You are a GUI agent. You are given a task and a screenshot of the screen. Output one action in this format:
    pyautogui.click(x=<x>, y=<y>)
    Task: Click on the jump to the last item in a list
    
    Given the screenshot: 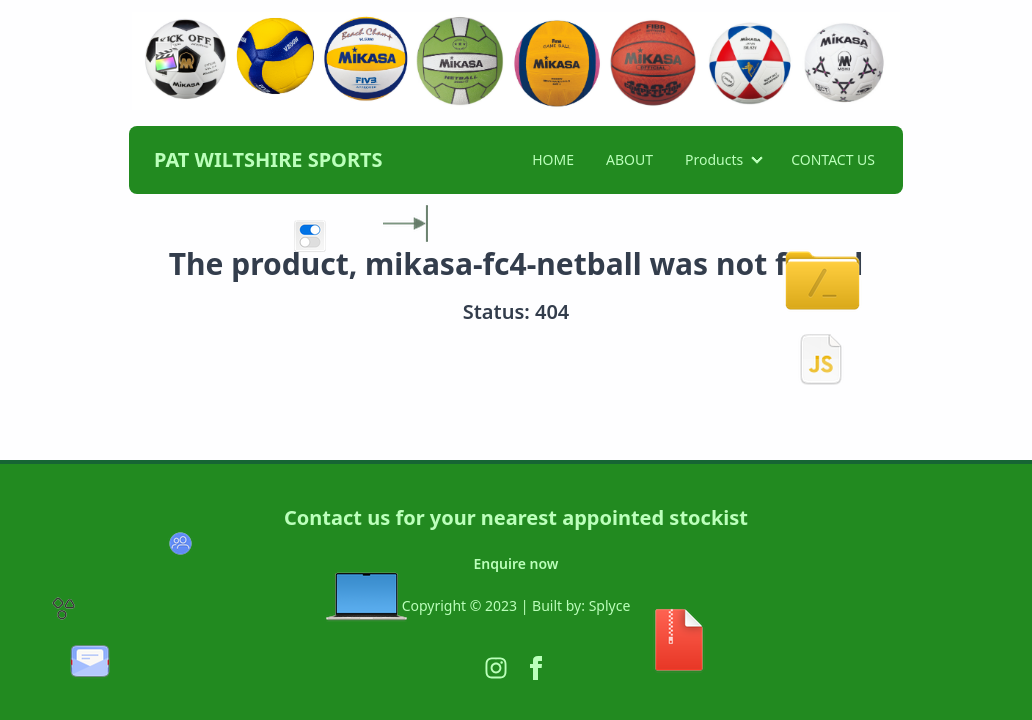 What is the action you would take?
    pyautogui.click(x=405, y=223)
    